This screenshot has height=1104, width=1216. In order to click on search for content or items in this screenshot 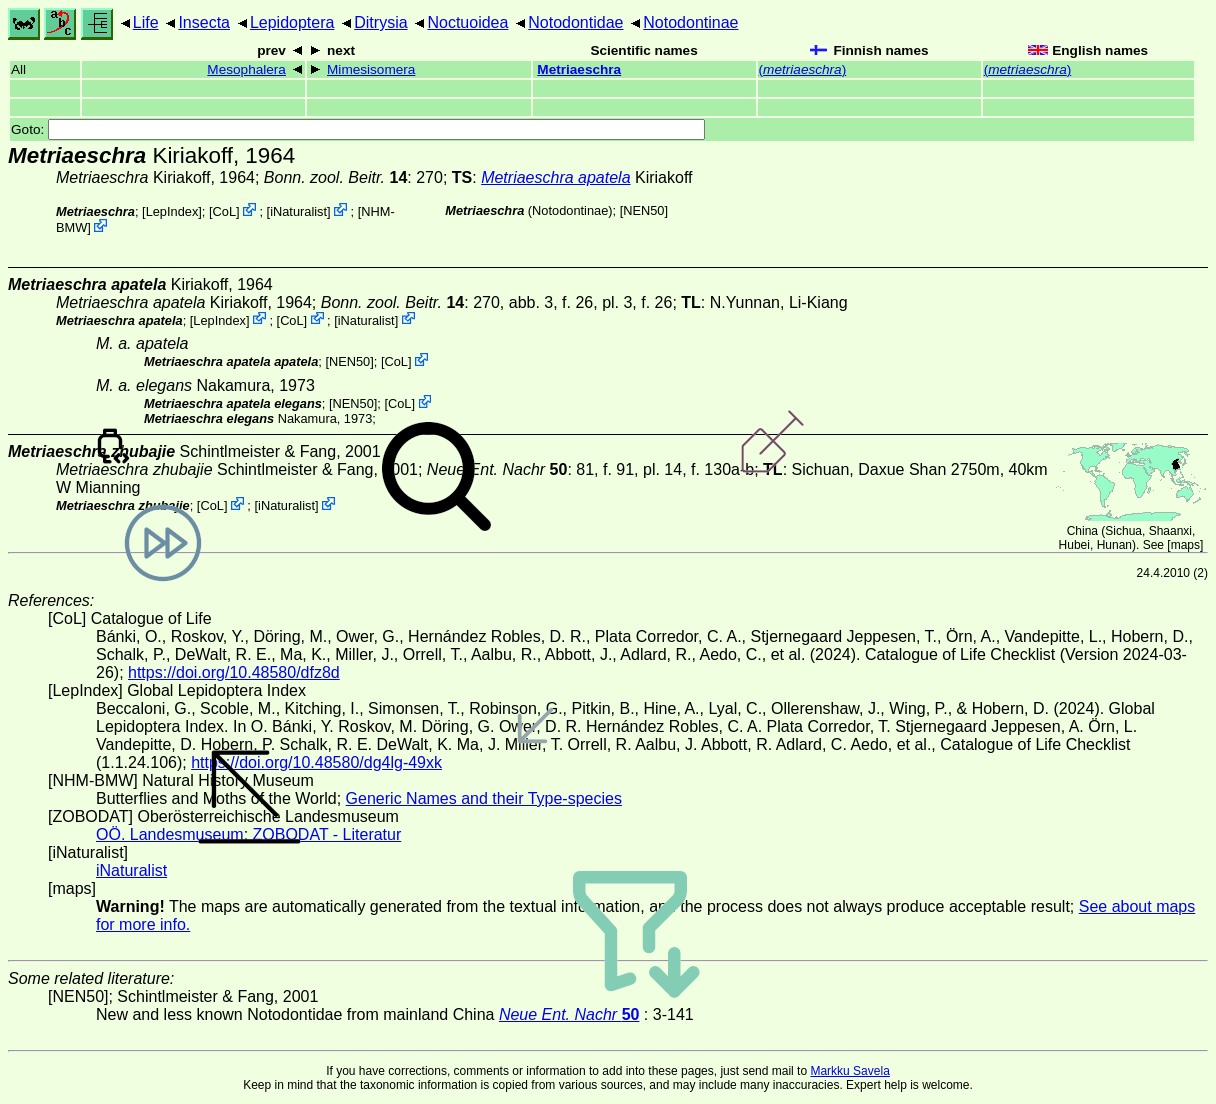, I will do `click(436, 476)`.